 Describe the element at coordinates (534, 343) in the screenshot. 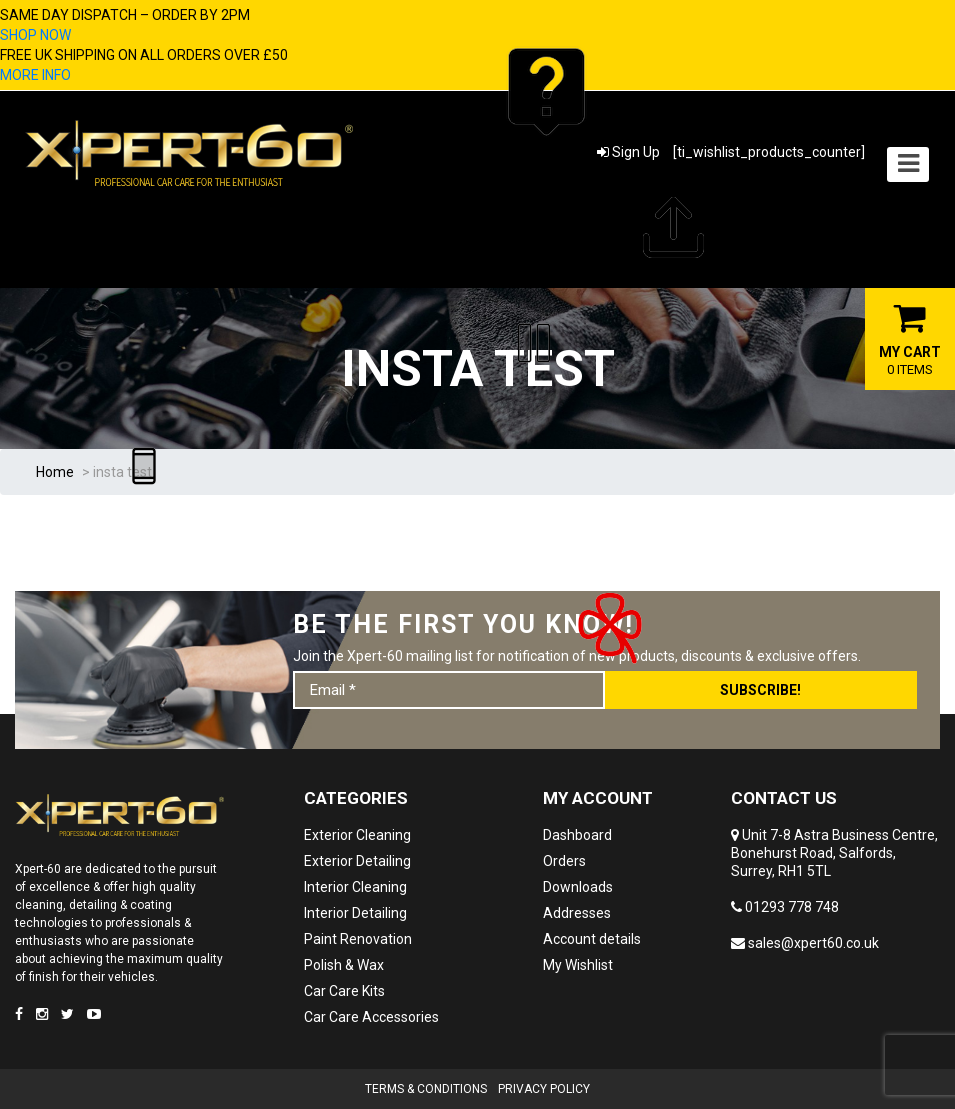

I see `switch to column view layout` at that location.